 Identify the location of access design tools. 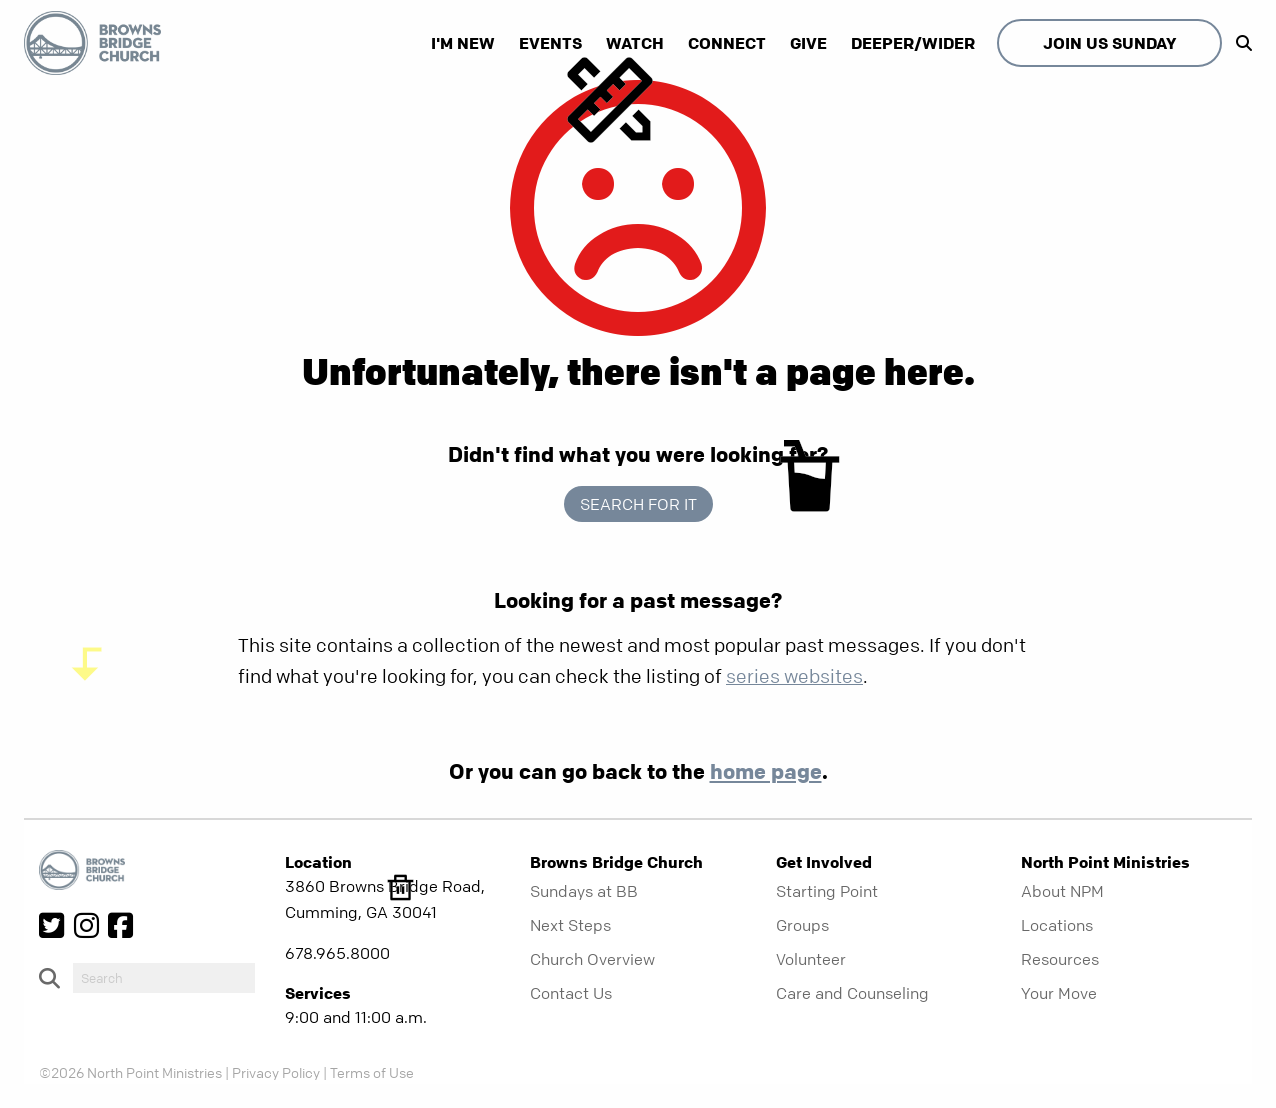
(610, 100).